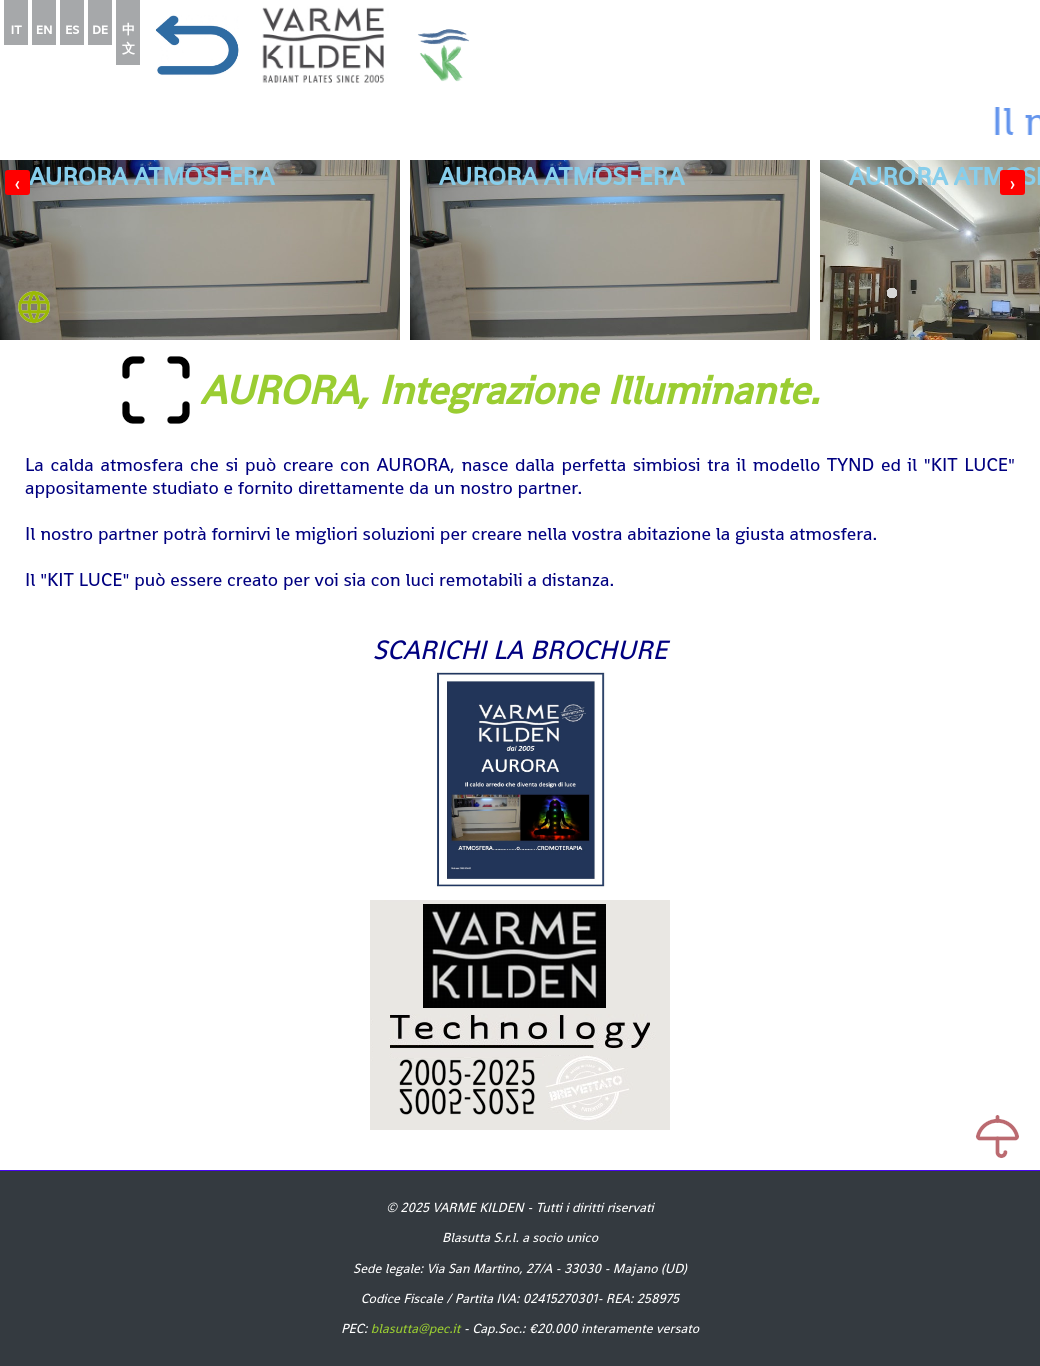 This screenshot has width=1040, height=1366. I want to click on switch to global or worldwide view, so click(34, 307).